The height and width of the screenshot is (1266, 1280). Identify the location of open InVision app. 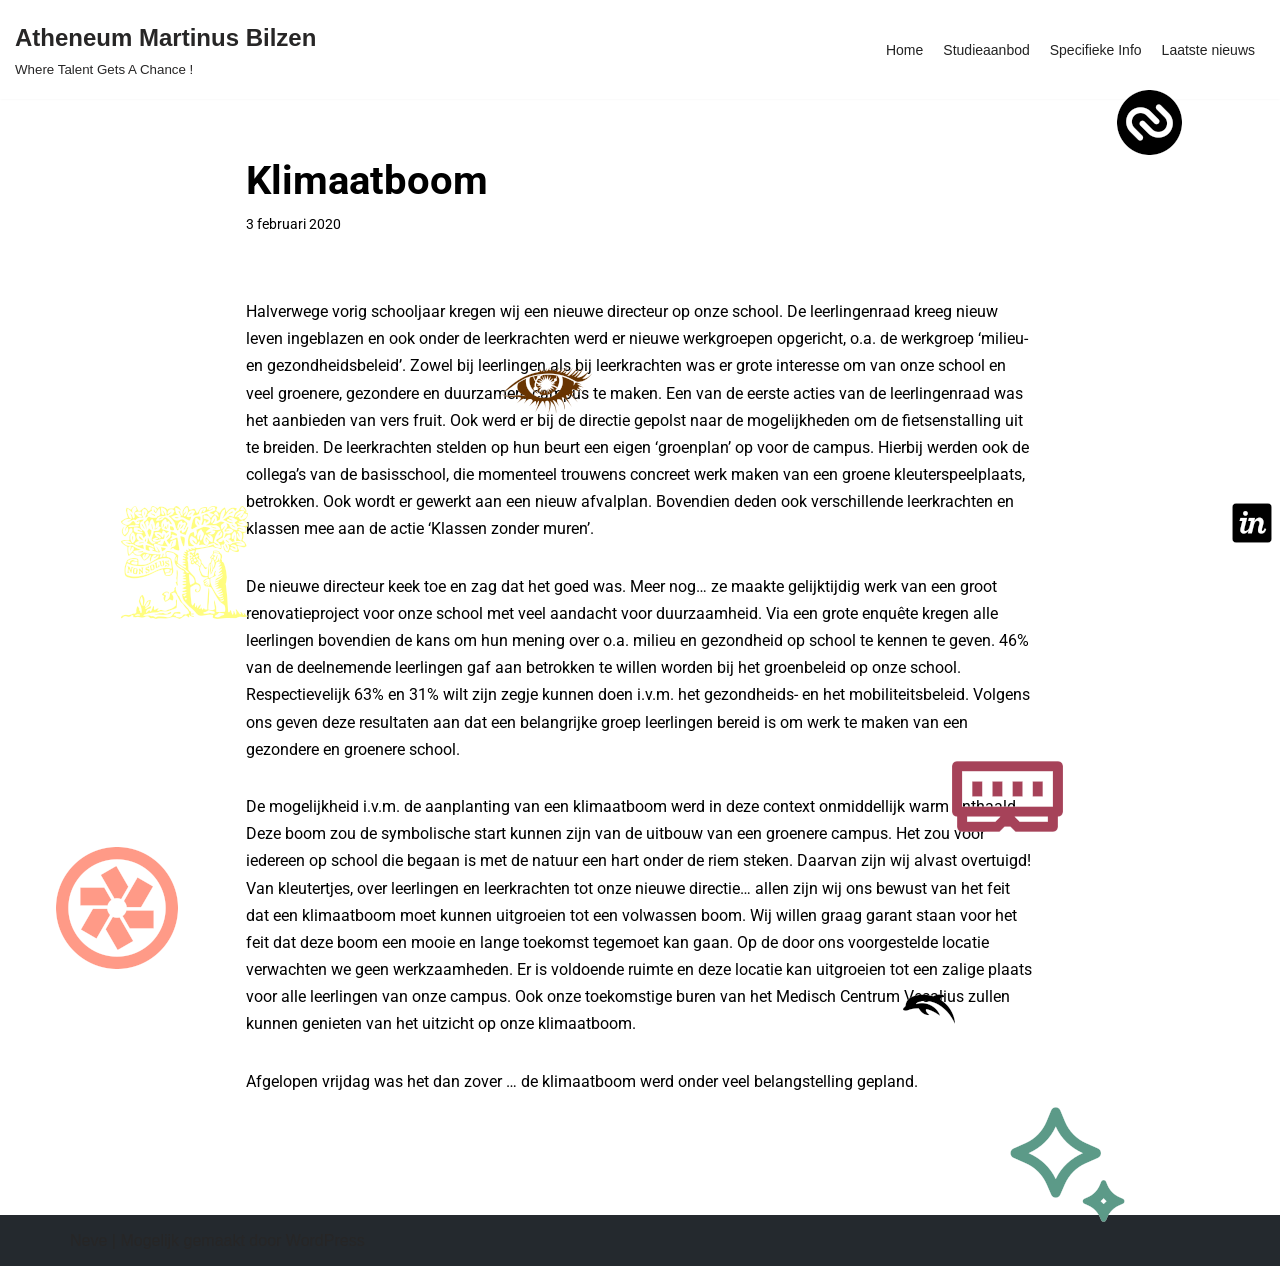
(1252, 523).